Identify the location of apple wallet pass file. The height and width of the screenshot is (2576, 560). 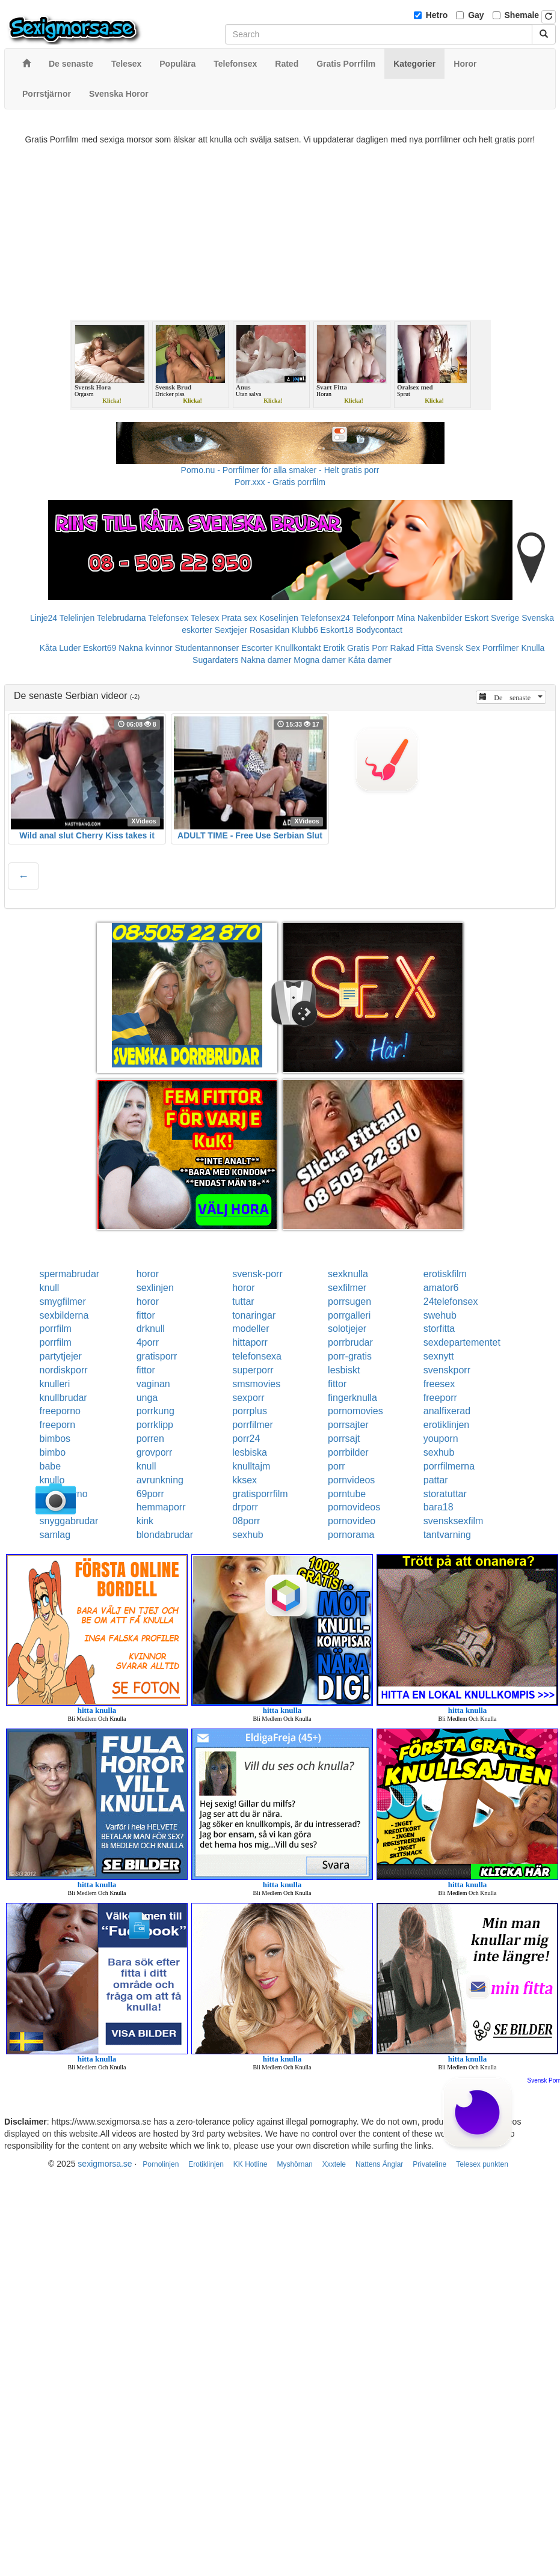
(139, 1926).